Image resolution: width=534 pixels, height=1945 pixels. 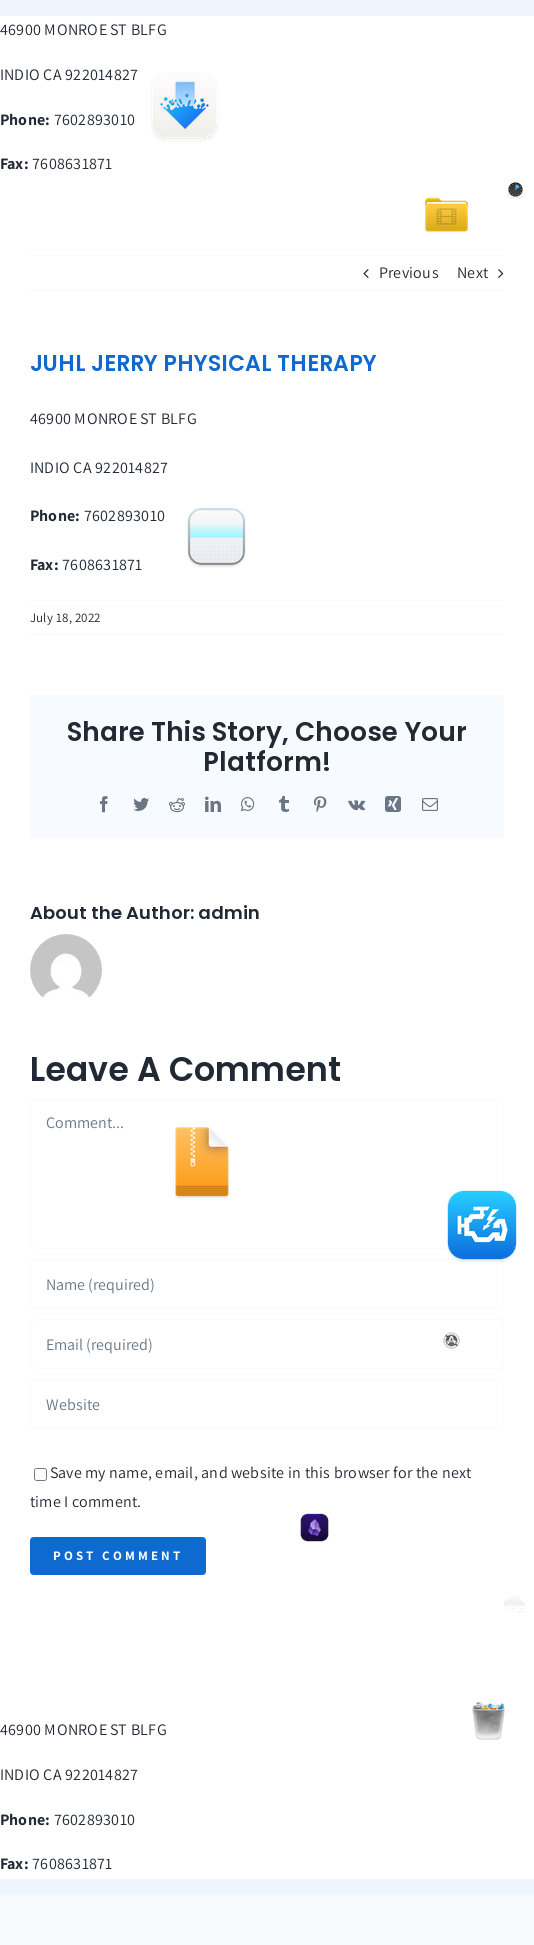 What do you see at coordinates (184, 105) in the screenshot?
I see `open ktorrent to manage torrent downloads` at bounding box center [184, 105].